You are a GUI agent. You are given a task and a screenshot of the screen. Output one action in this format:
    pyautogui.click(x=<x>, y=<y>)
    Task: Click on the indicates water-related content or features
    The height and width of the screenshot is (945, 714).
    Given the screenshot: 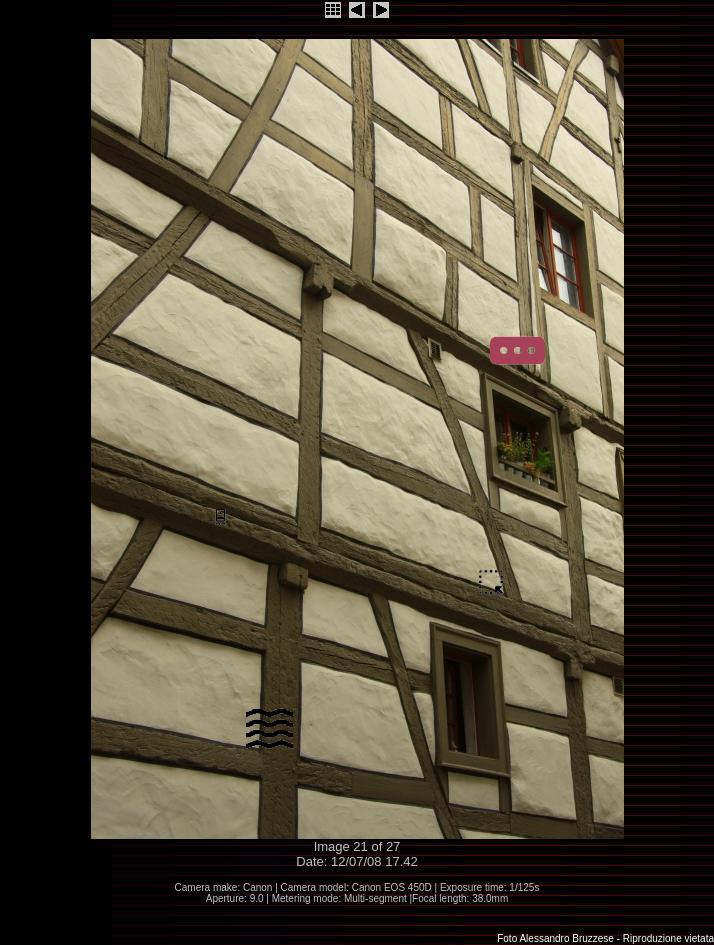 What is the action you would take?
    pyautogui.click(x=269, y=728)
    